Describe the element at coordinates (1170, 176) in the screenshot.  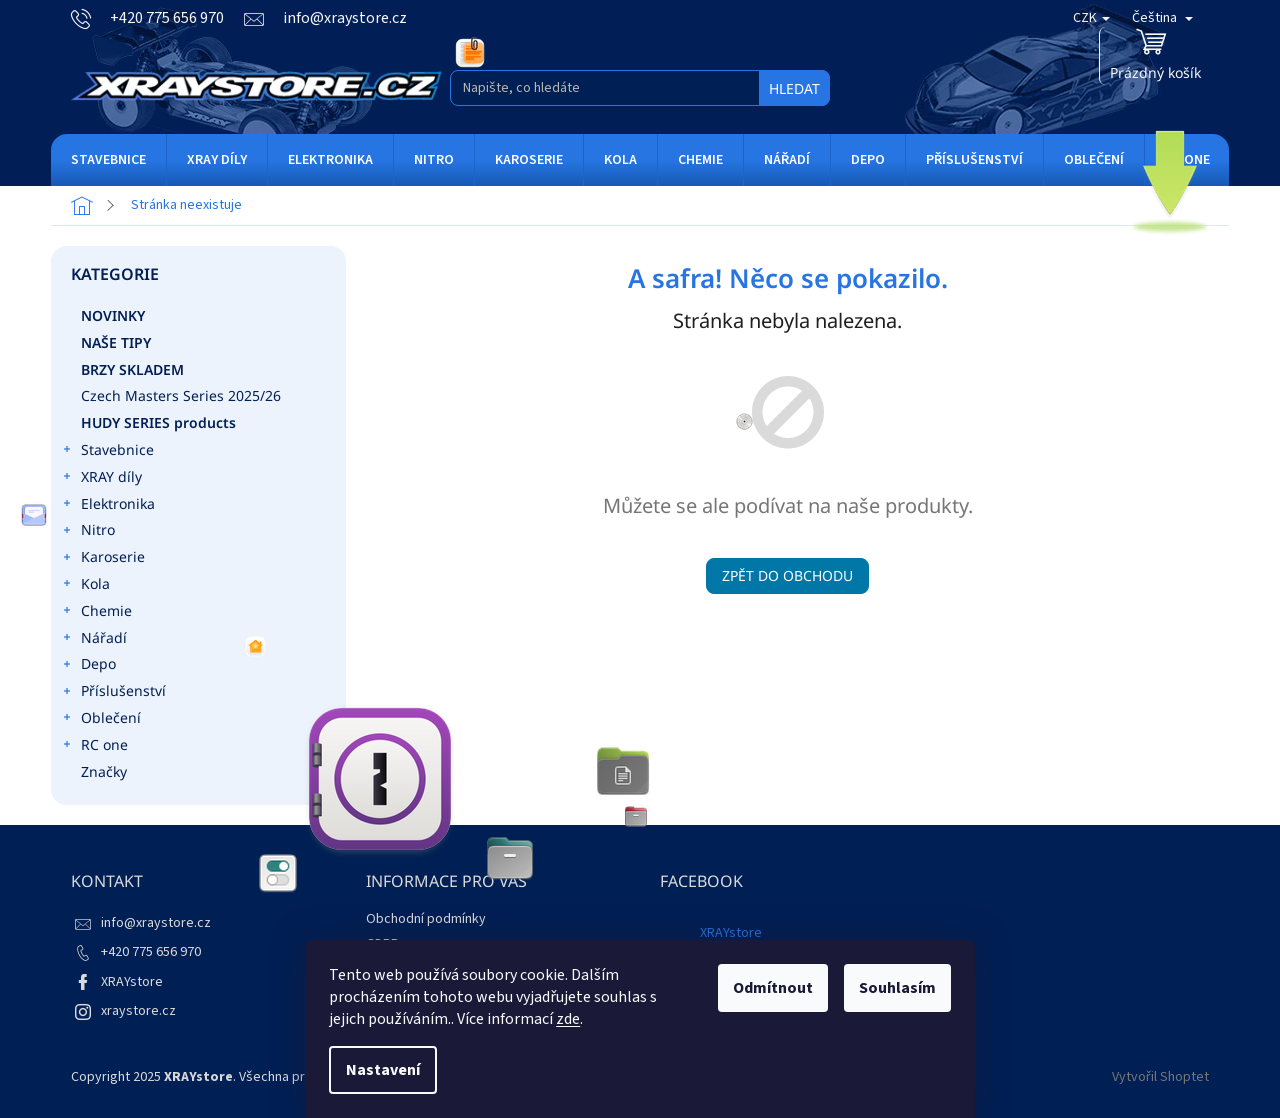
I see `save the current file or document` at that location.